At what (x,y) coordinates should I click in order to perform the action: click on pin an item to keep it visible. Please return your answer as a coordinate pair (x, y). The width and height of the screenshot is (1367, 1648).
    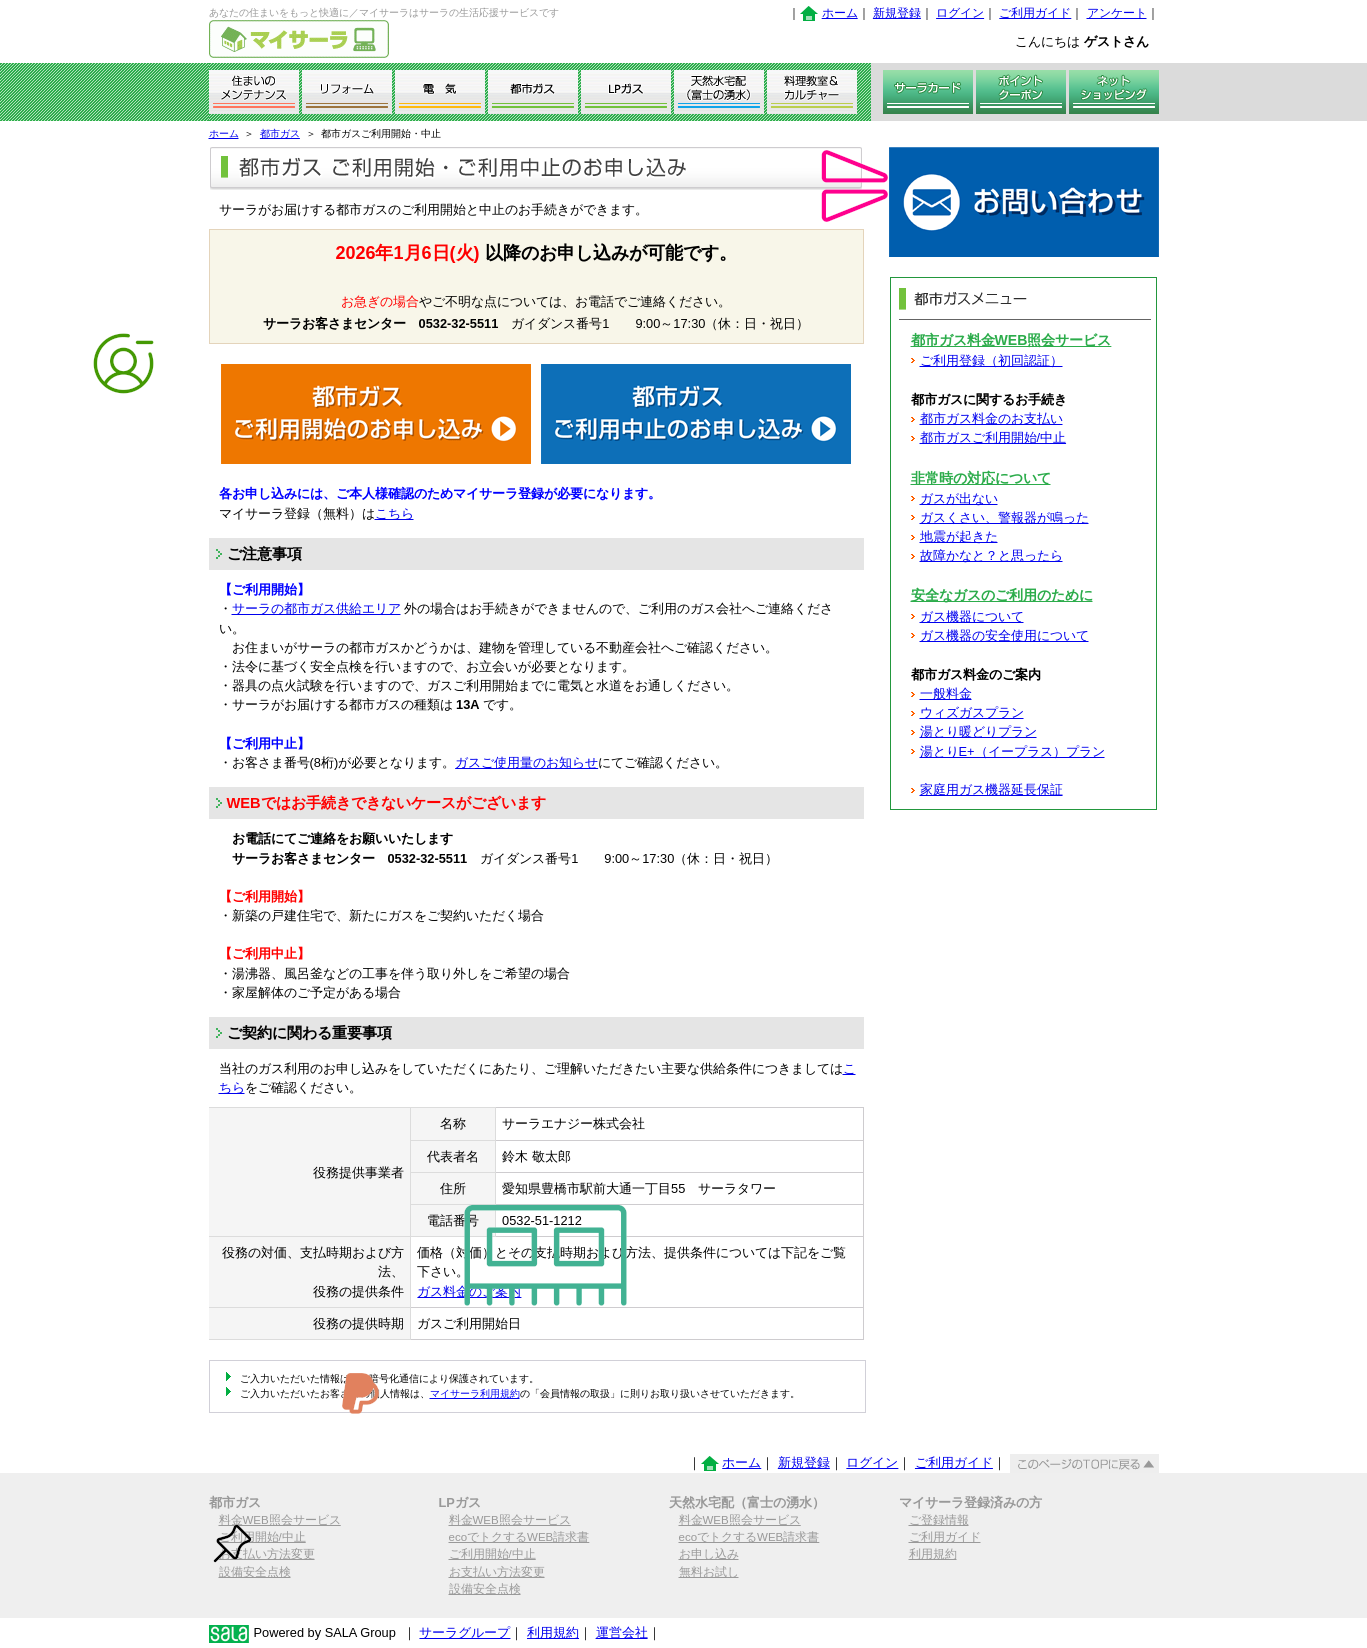
    Looking at the image, I should click on (231, 1544).